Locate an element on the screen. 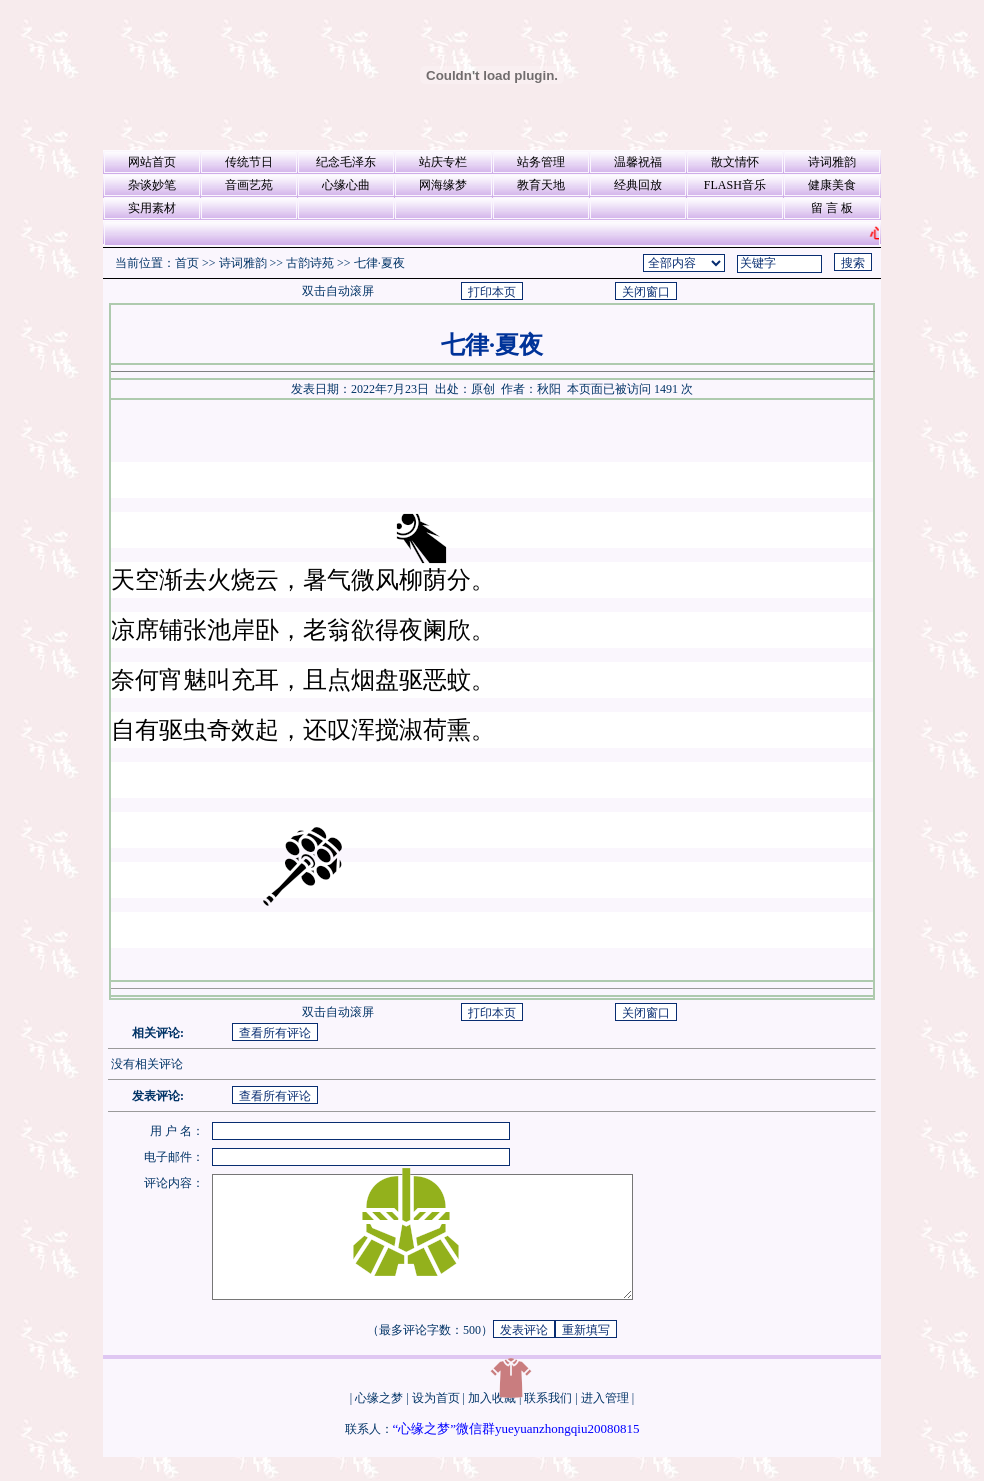  browse clothing or apparel category is located at coordinates (511, 1378).